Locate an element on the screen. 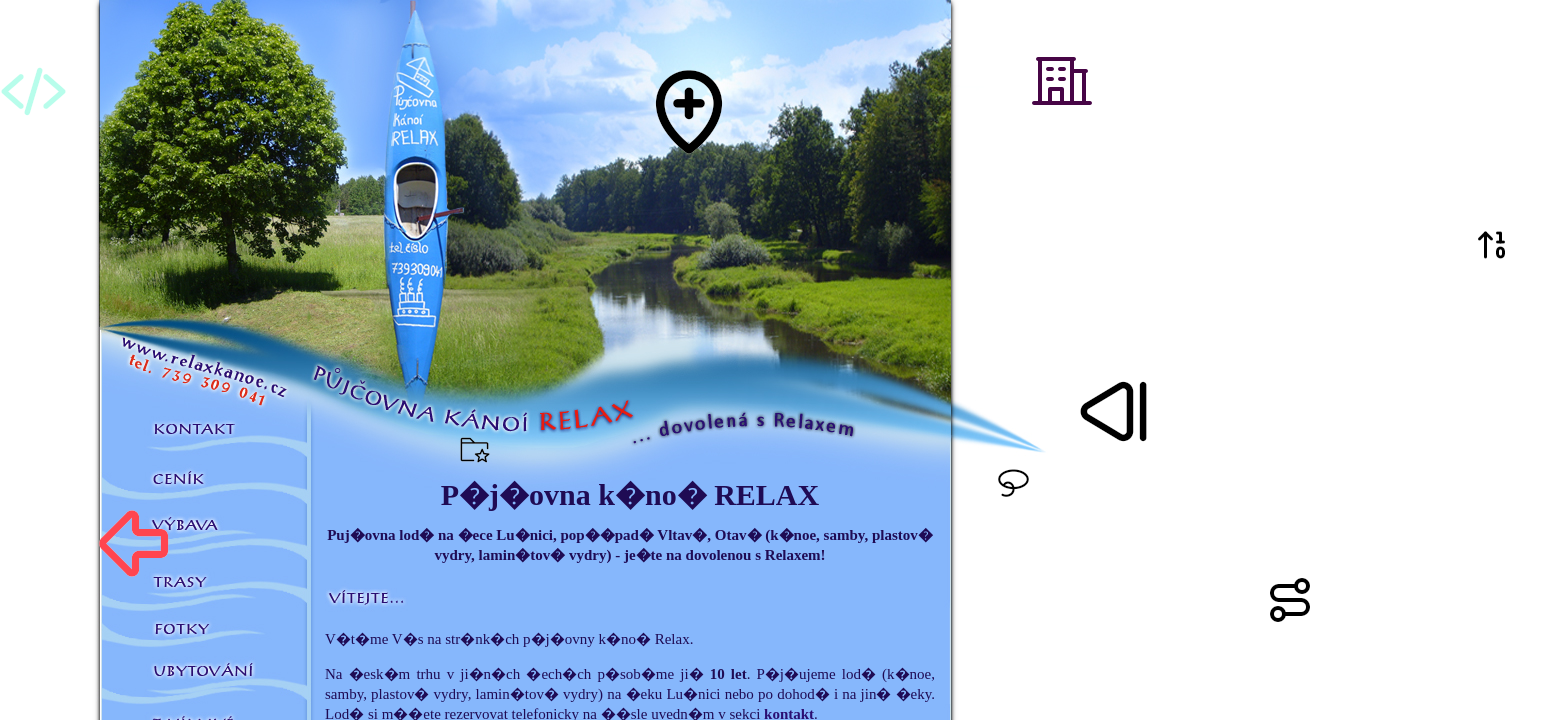 The image size is (1568, 720). sort numerically in descending order (high to low) is located at coordinates (1493, 245).